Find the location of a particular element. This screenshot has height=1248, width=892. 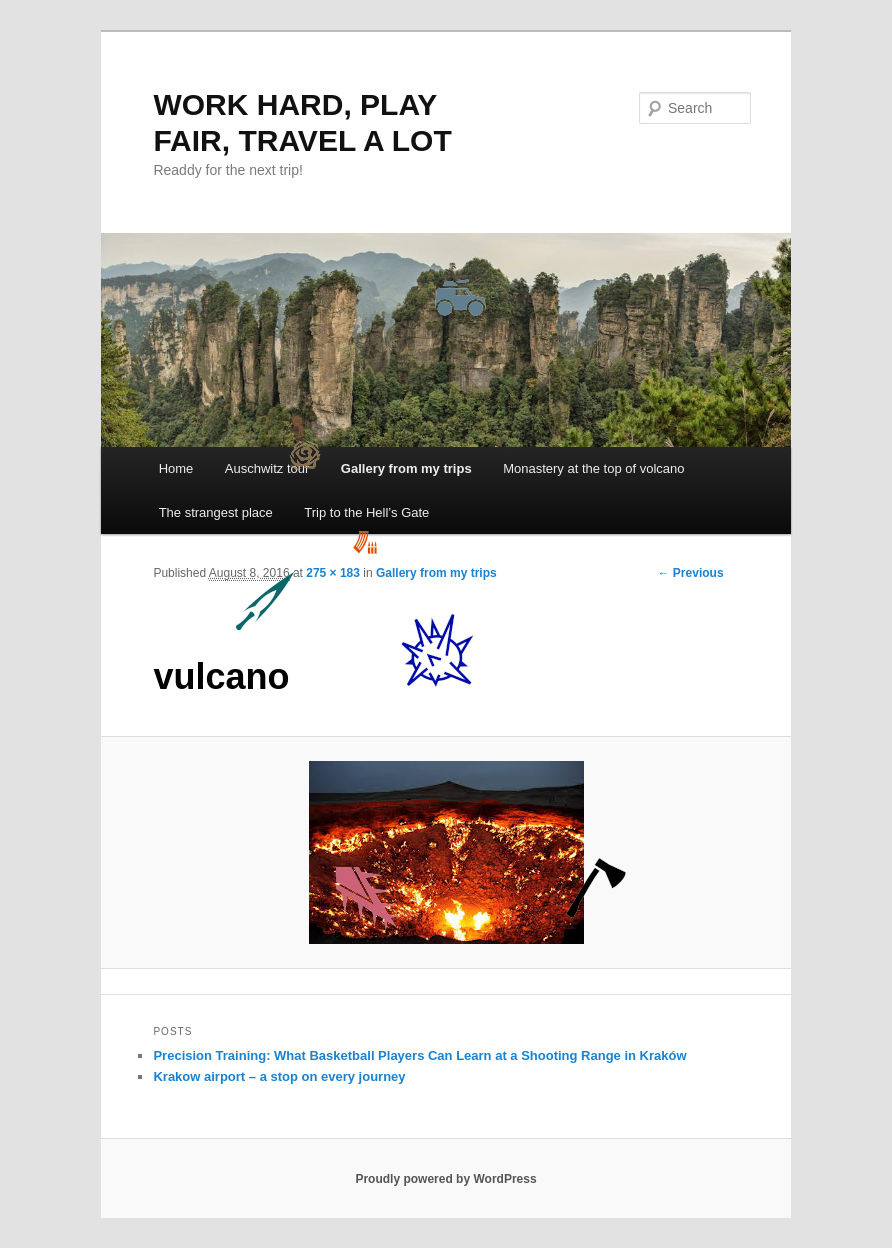

ammunition or magazine inventory in a game is located at coordinates (365, 542).